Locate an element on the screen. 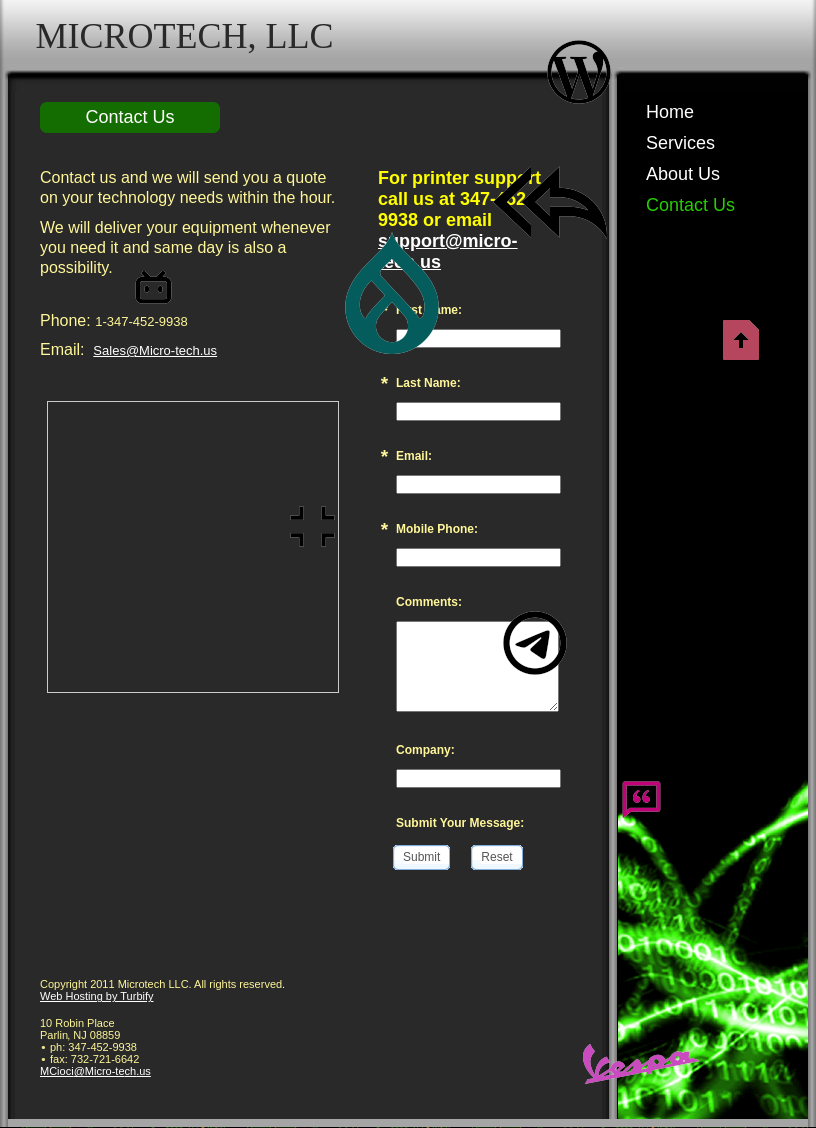 This screenshot has height=1128, width=816. open Bilibili app is located at coordinates (153, 287).